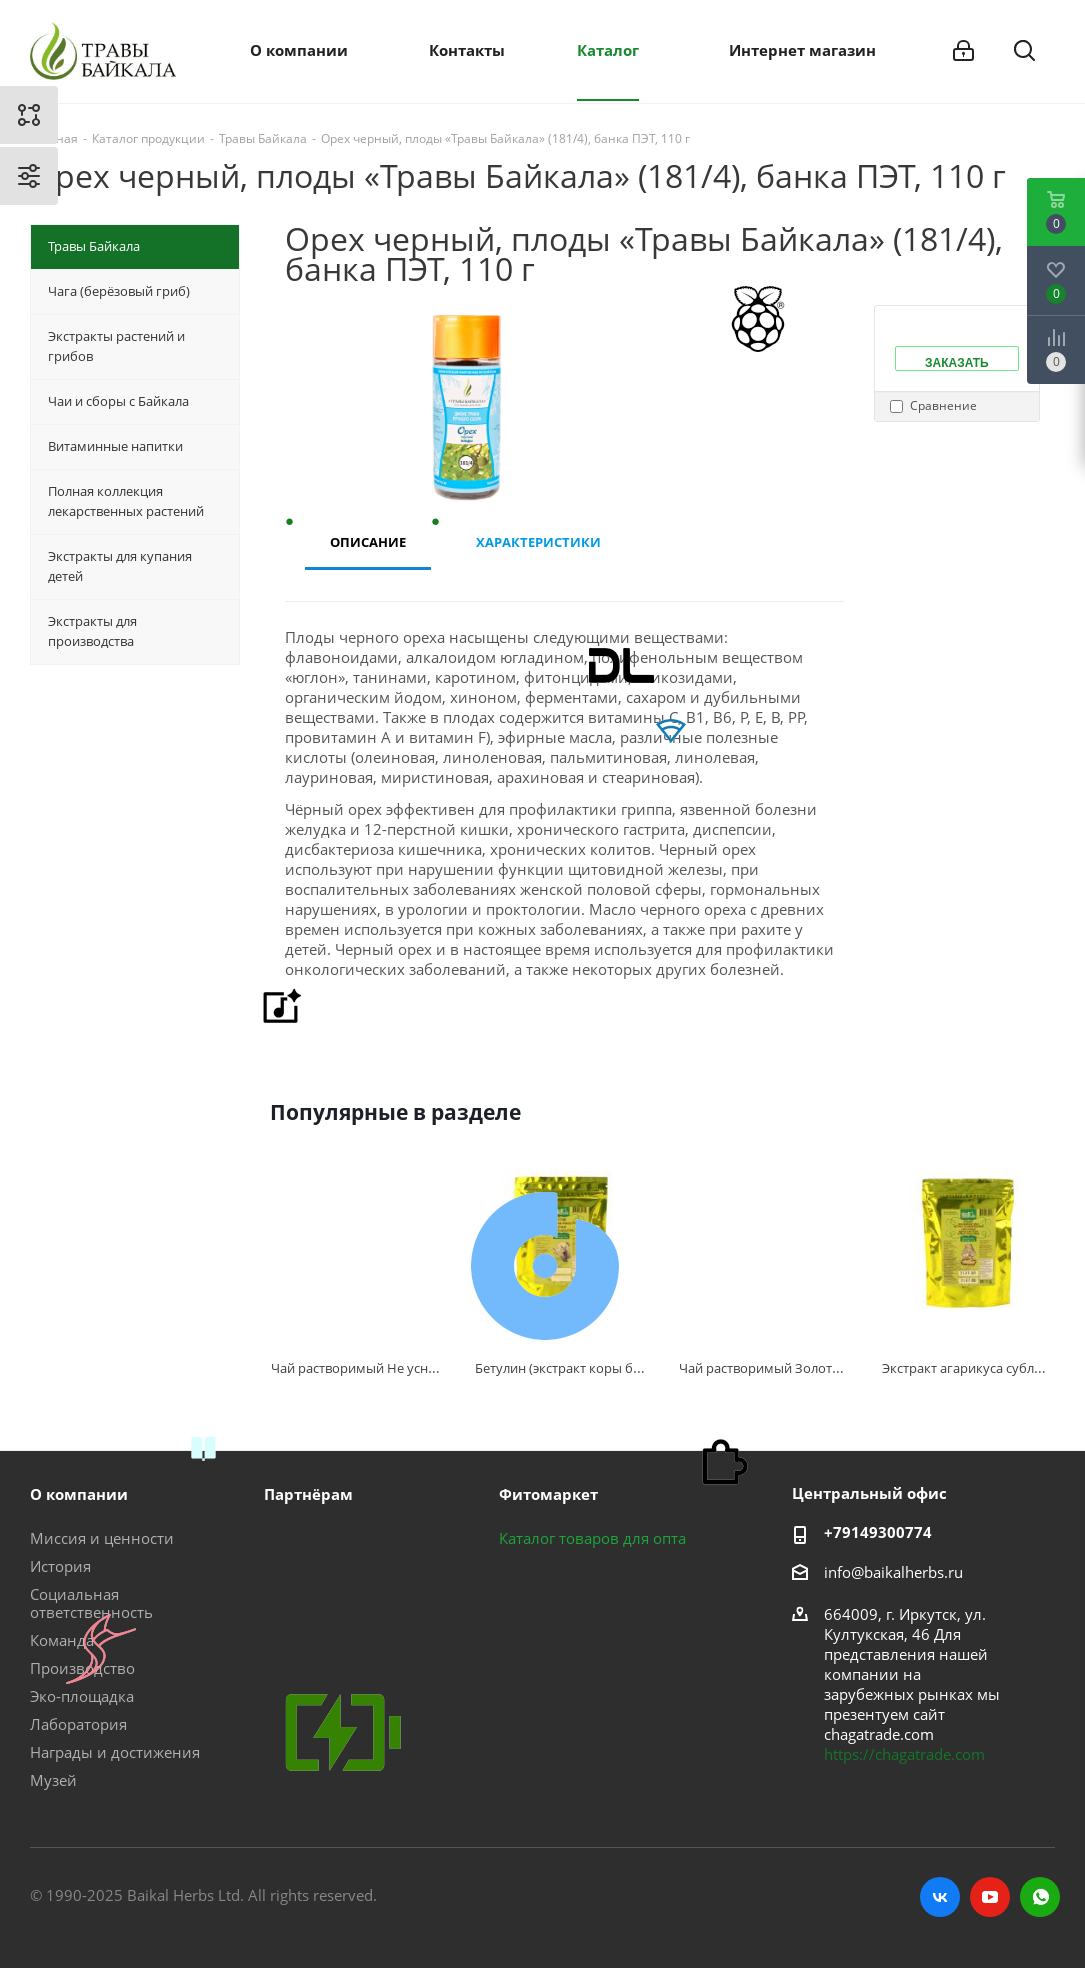 This screenshot has width=1085, height=1968. I want to click on debrid-link service logo, so click(621, 665).